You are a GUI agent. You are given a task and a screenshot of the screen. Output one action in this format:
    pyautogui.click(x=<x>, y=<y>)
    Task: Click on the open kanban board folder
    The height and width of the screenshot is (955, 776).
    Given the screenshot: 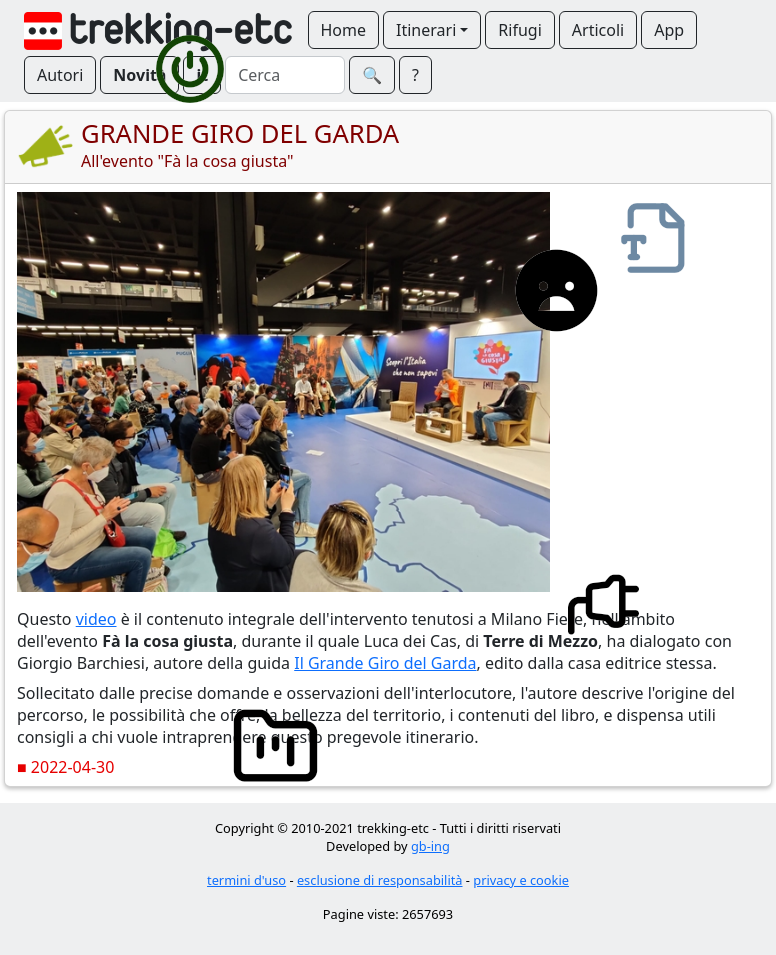 What is the action you would take?
    pyautogui.click(x=275, y=747)
    